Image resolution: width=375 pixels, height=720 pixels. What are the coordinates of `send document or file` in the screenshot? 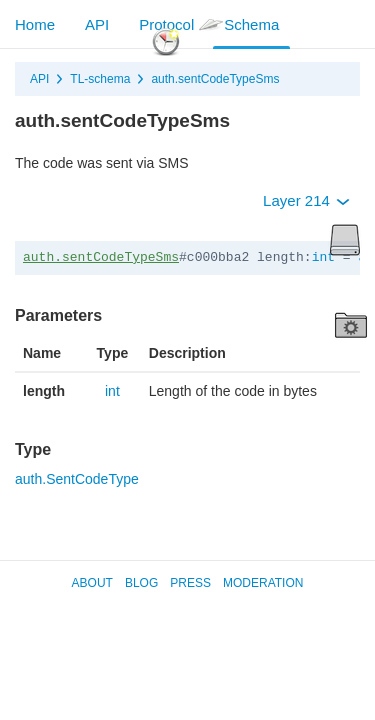 It's located at (211, 25).